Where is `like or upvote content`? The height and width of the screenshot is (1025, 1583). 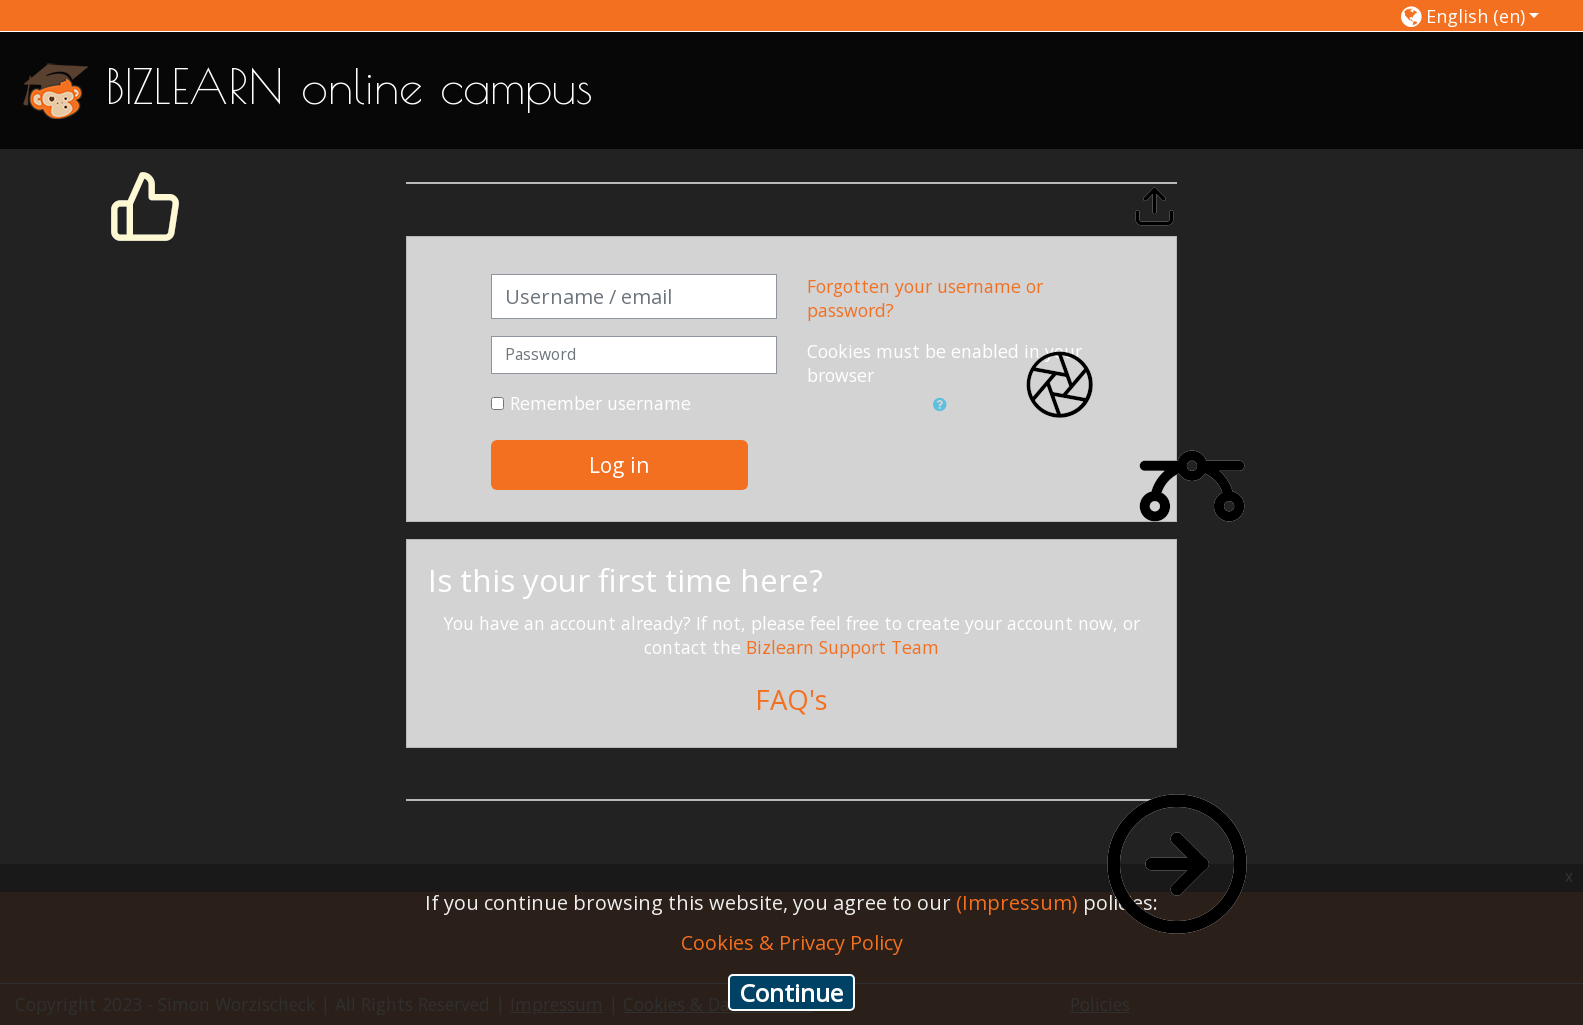
like or upvote content is located at coordinates (145, 206).